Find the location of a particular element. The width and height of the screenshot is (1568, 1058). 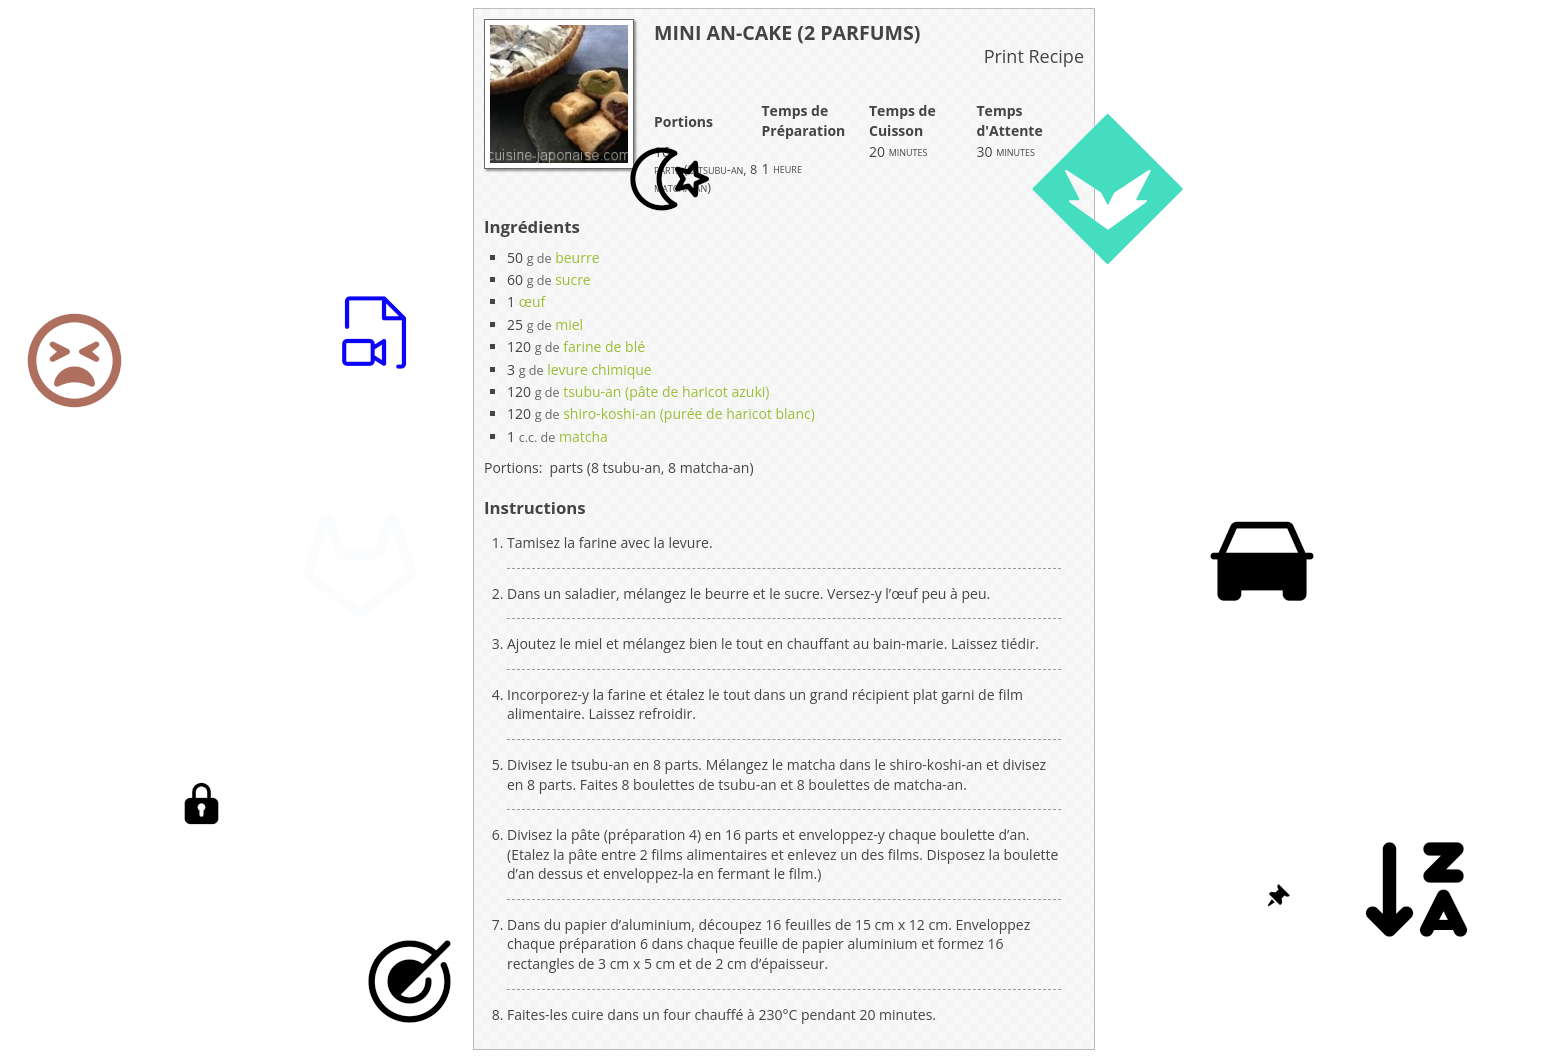

indicates a locked or private channel is located at coordinates (201, 803).